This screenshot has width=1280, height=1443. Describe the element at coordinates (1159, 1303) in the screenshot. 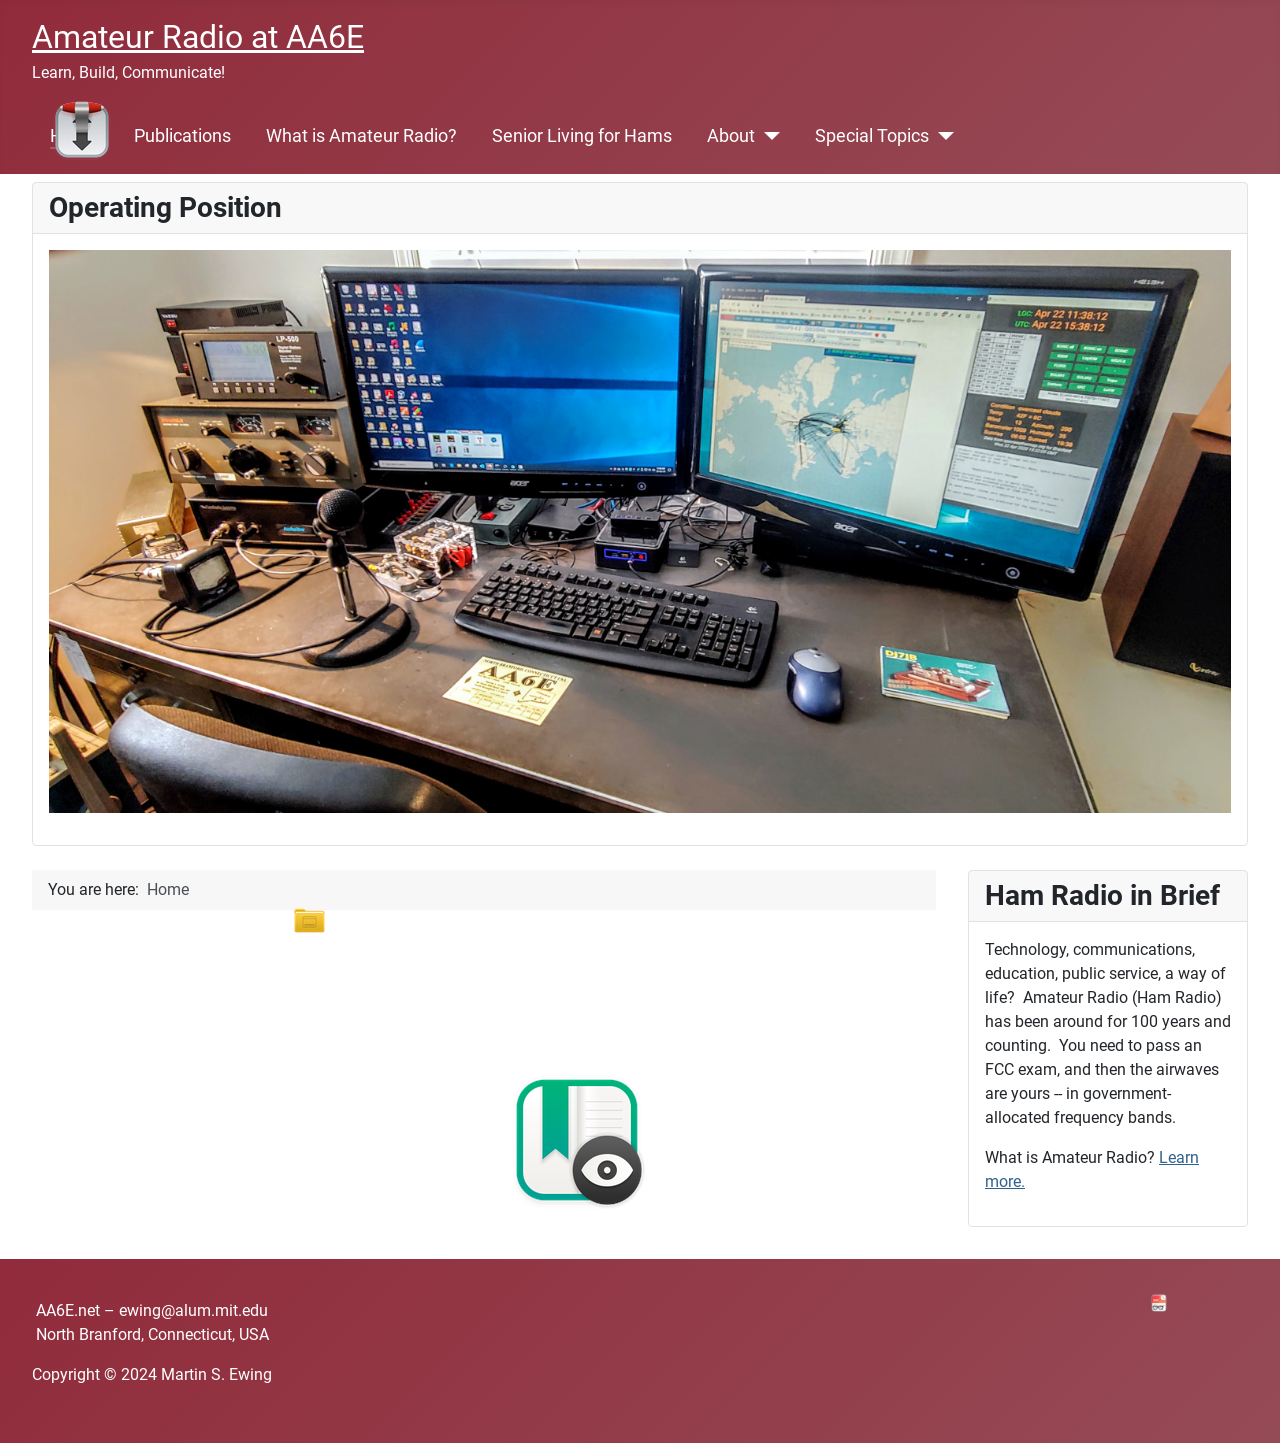

I see `open the papers reference management app` at that location.